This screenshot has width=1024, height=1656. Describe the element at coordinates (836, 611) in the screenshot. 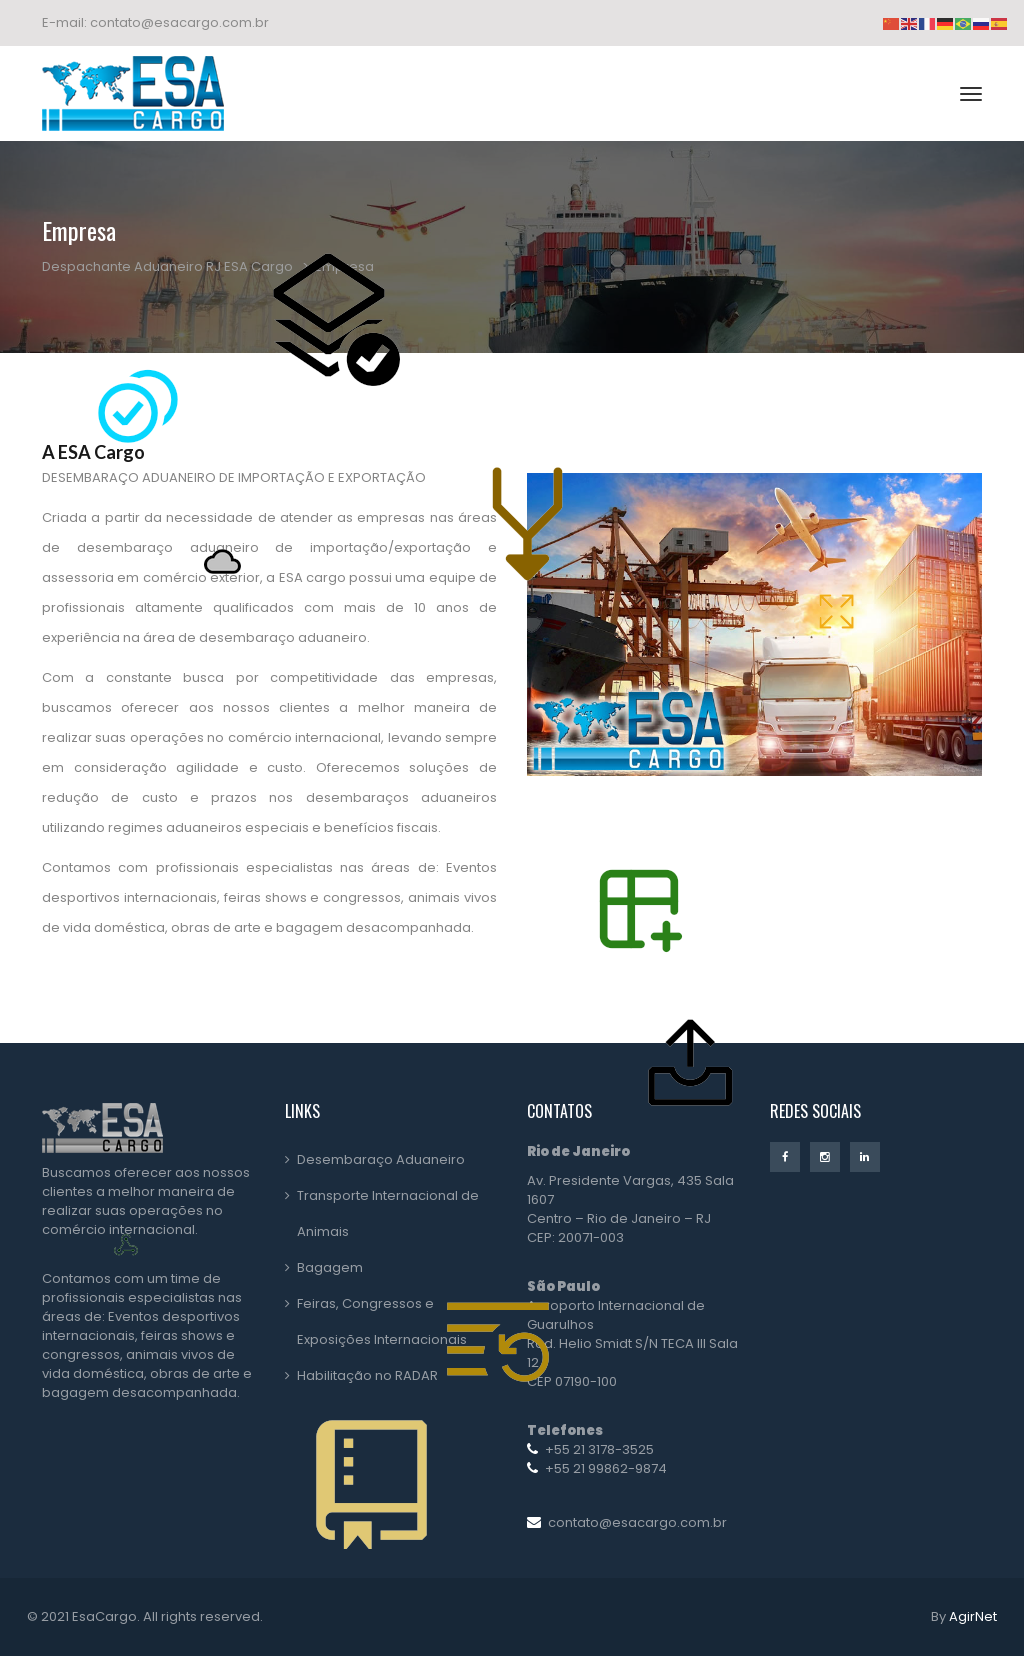

I see `expand to fullscreen mode` at that location.